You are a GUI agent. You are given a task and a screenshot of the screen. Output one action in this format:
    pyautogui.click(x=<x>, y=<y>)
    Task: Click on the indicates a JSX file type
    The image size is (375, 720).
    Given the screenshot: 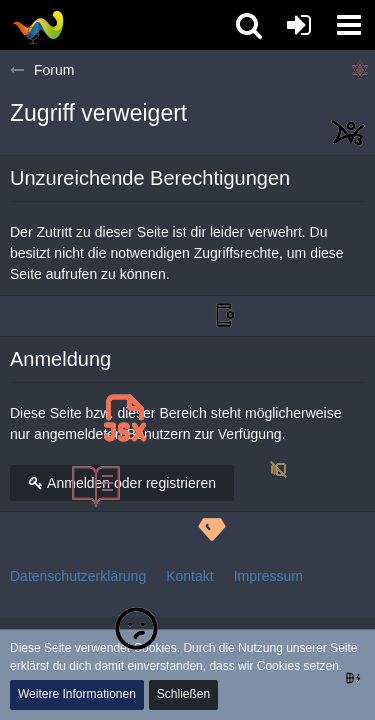 What is the action you would take?
    pyautogui.click(x=125, y=418)
    